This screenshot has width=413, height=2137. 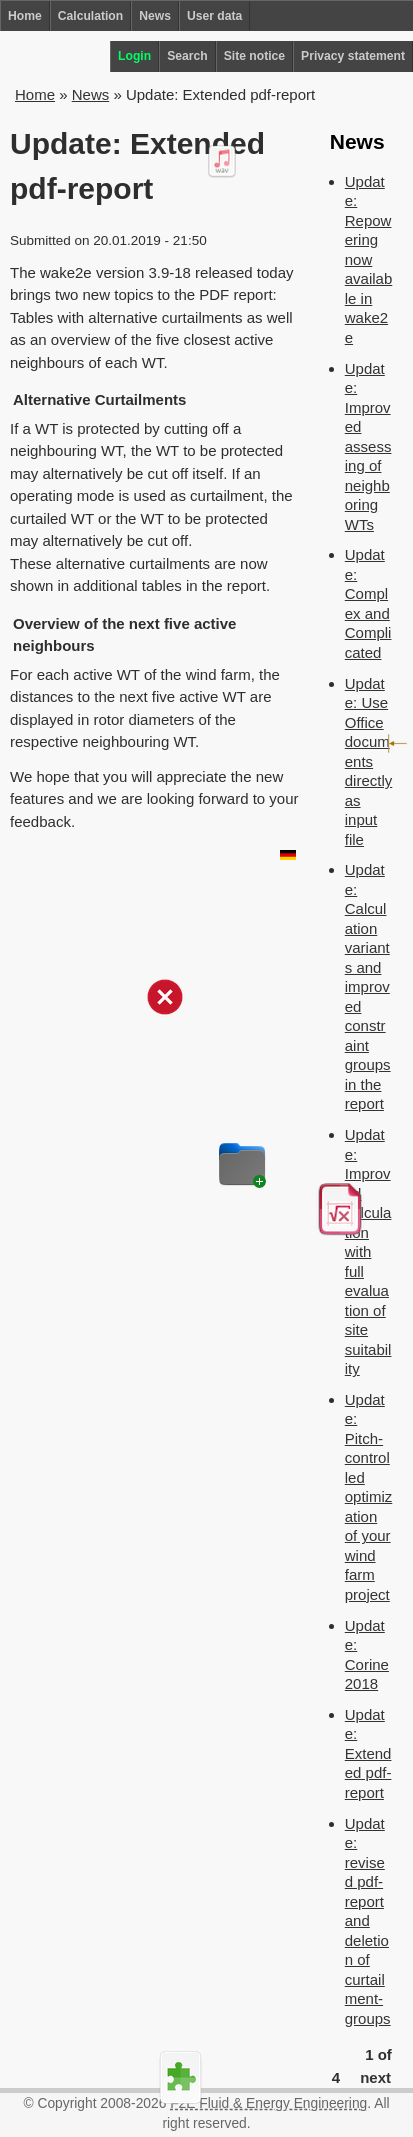 What do you see at coordinates (165, 997) in the screenshot?
I see `close or exit the application` at bounding box center [165, 997].